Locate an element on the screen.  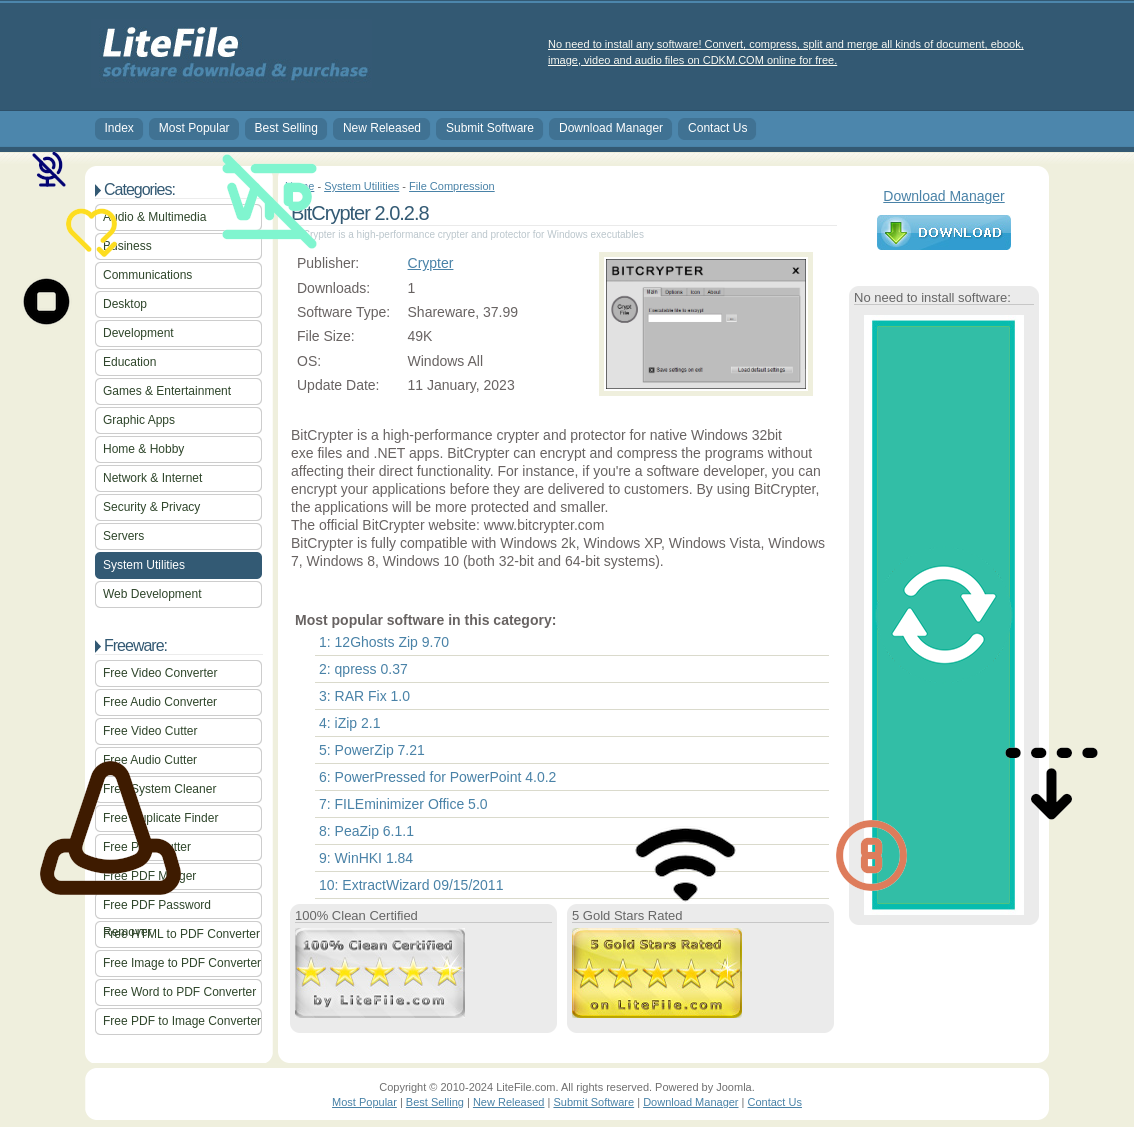
indicates step 8 in a multi-step process is located at coordinates (871, 855).